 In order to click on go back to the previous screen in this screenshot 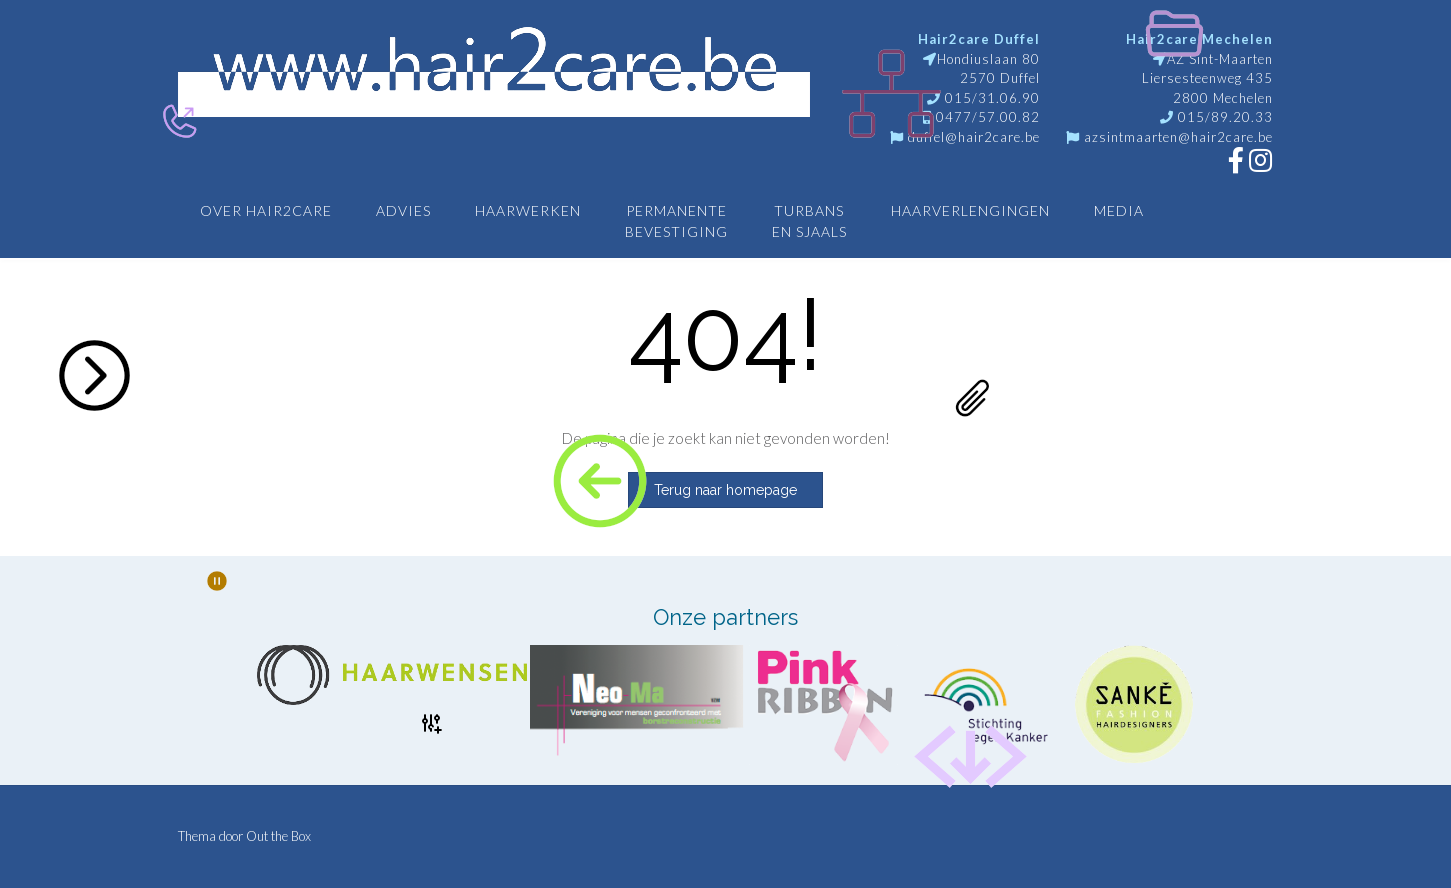, I will do `click(600, 481)`.